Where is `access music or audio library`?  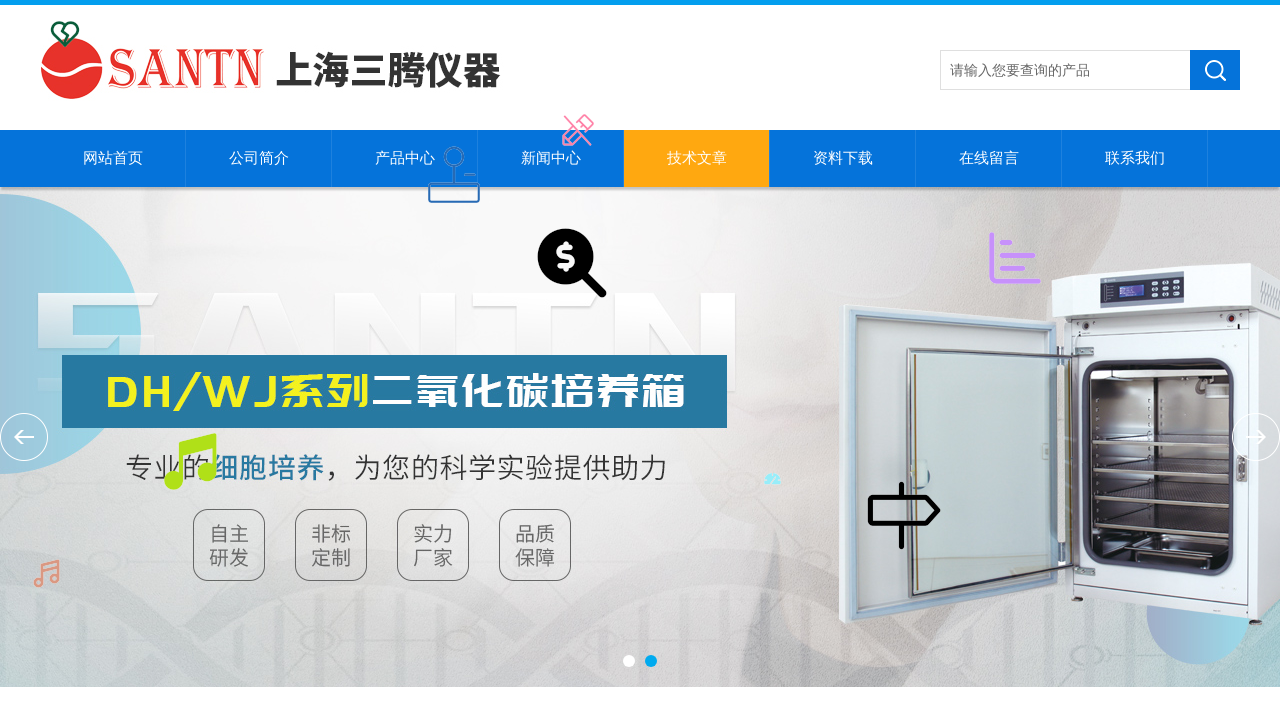
access music or audio library is located at coordinates (193, 462).